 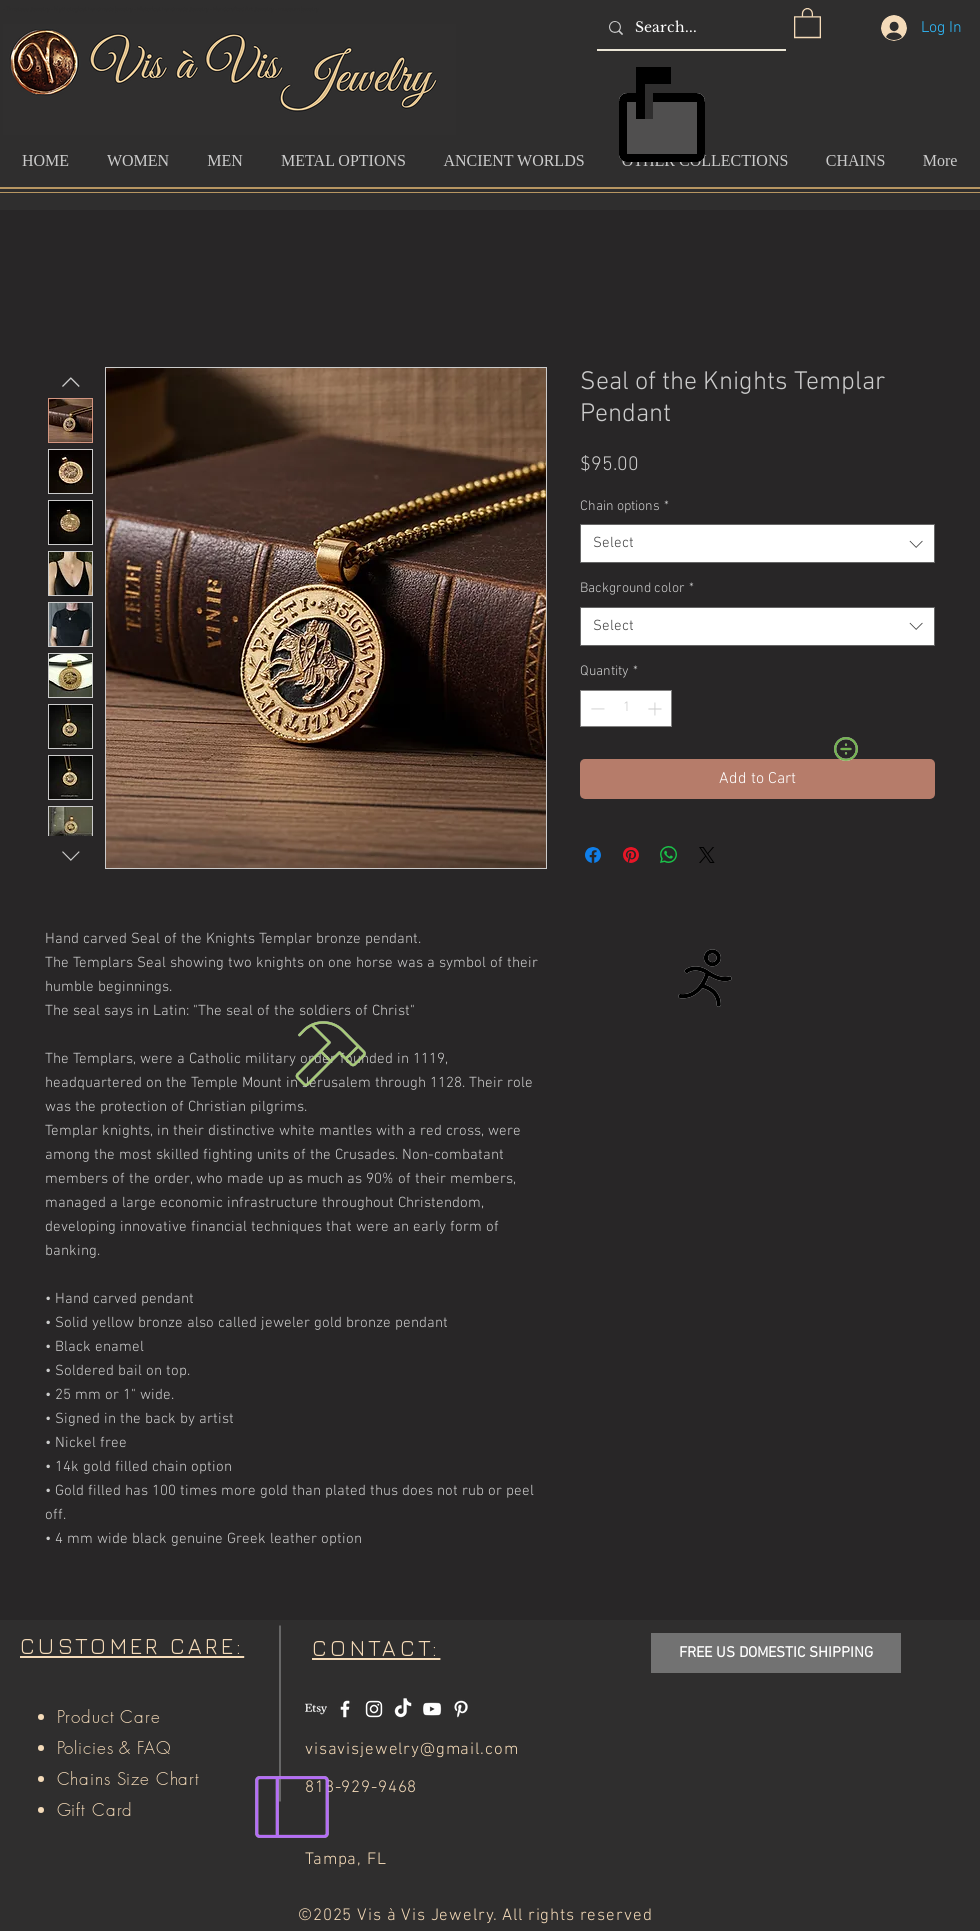 I want to click on toggle sidebar panel visibility, so click(x=292, y=1807).